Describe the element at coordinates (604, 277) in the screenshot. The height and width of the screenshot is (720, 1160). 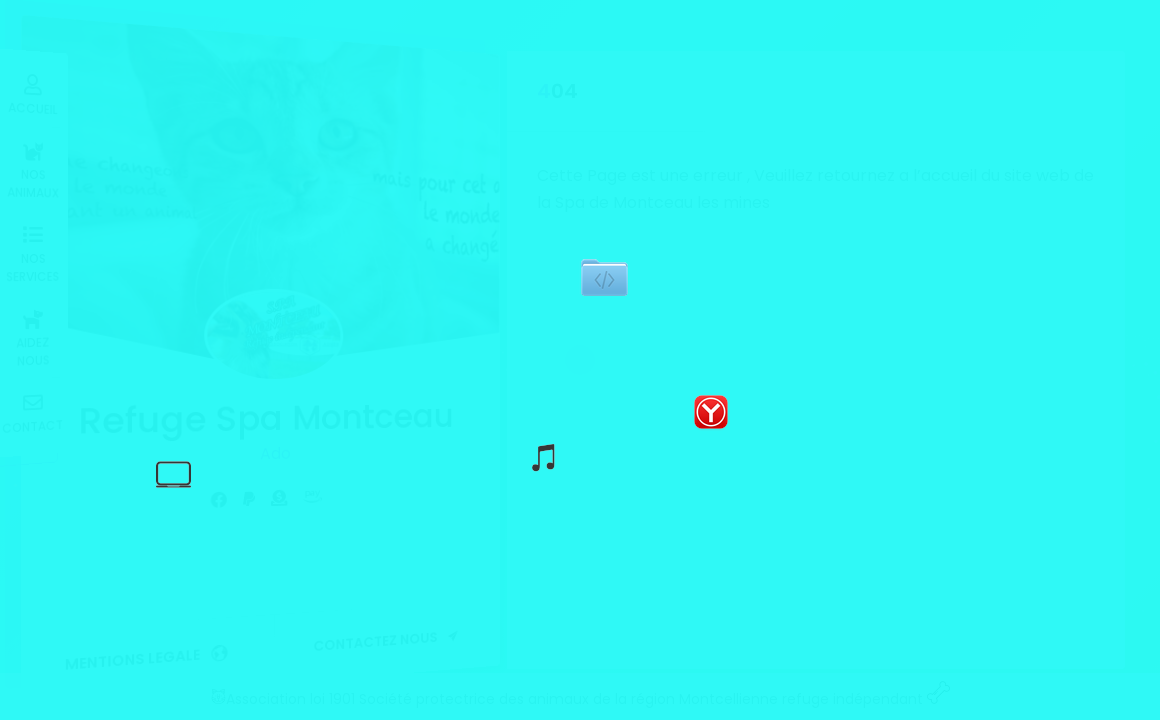
I see `open your code projects folder` at that location.